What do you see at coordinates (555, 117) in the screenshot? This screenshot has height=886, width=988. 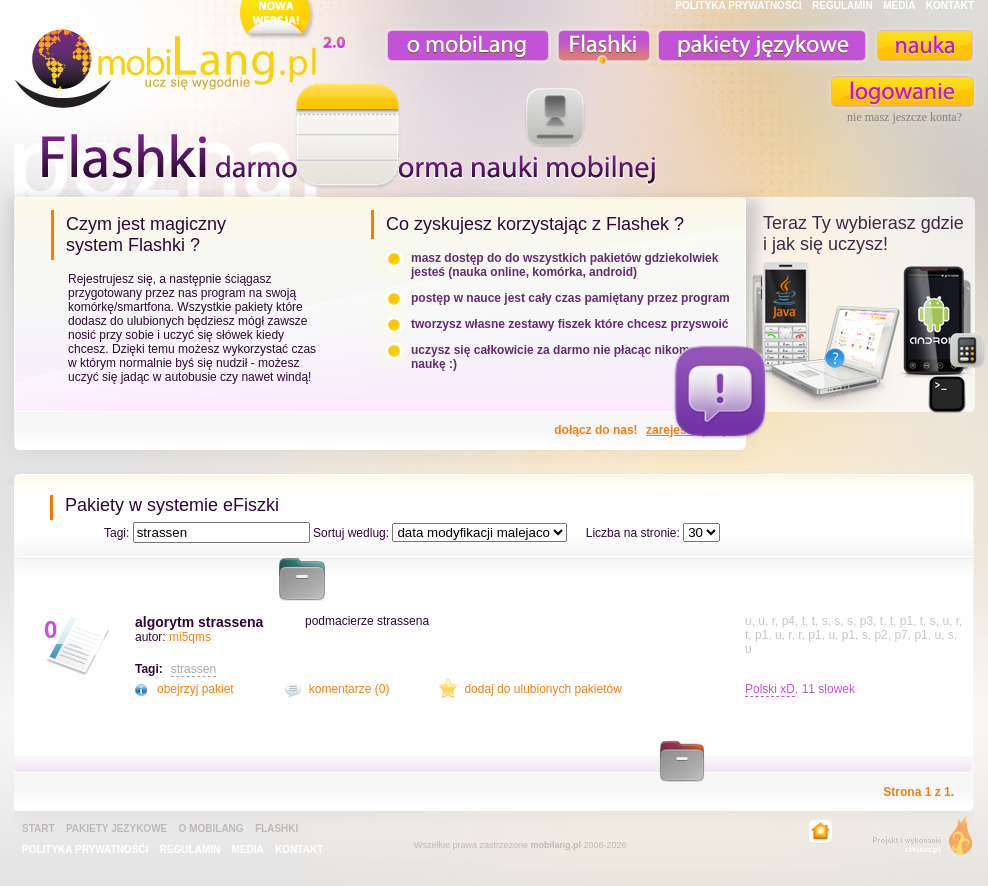 I see `open desk view app to show your desk surface via overhead camera` at bounding box center [555, 117].